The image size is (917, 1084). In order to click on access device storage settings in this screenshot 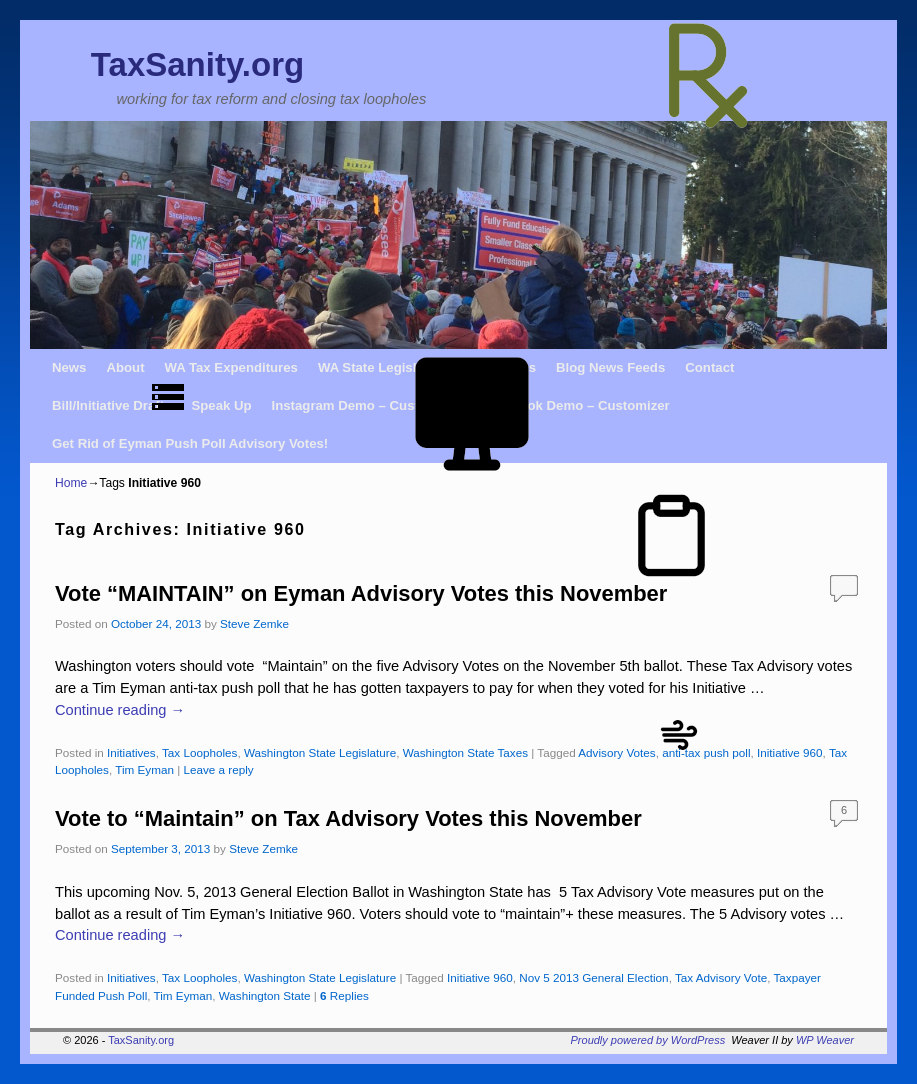, I will do `click(168, 397)`.